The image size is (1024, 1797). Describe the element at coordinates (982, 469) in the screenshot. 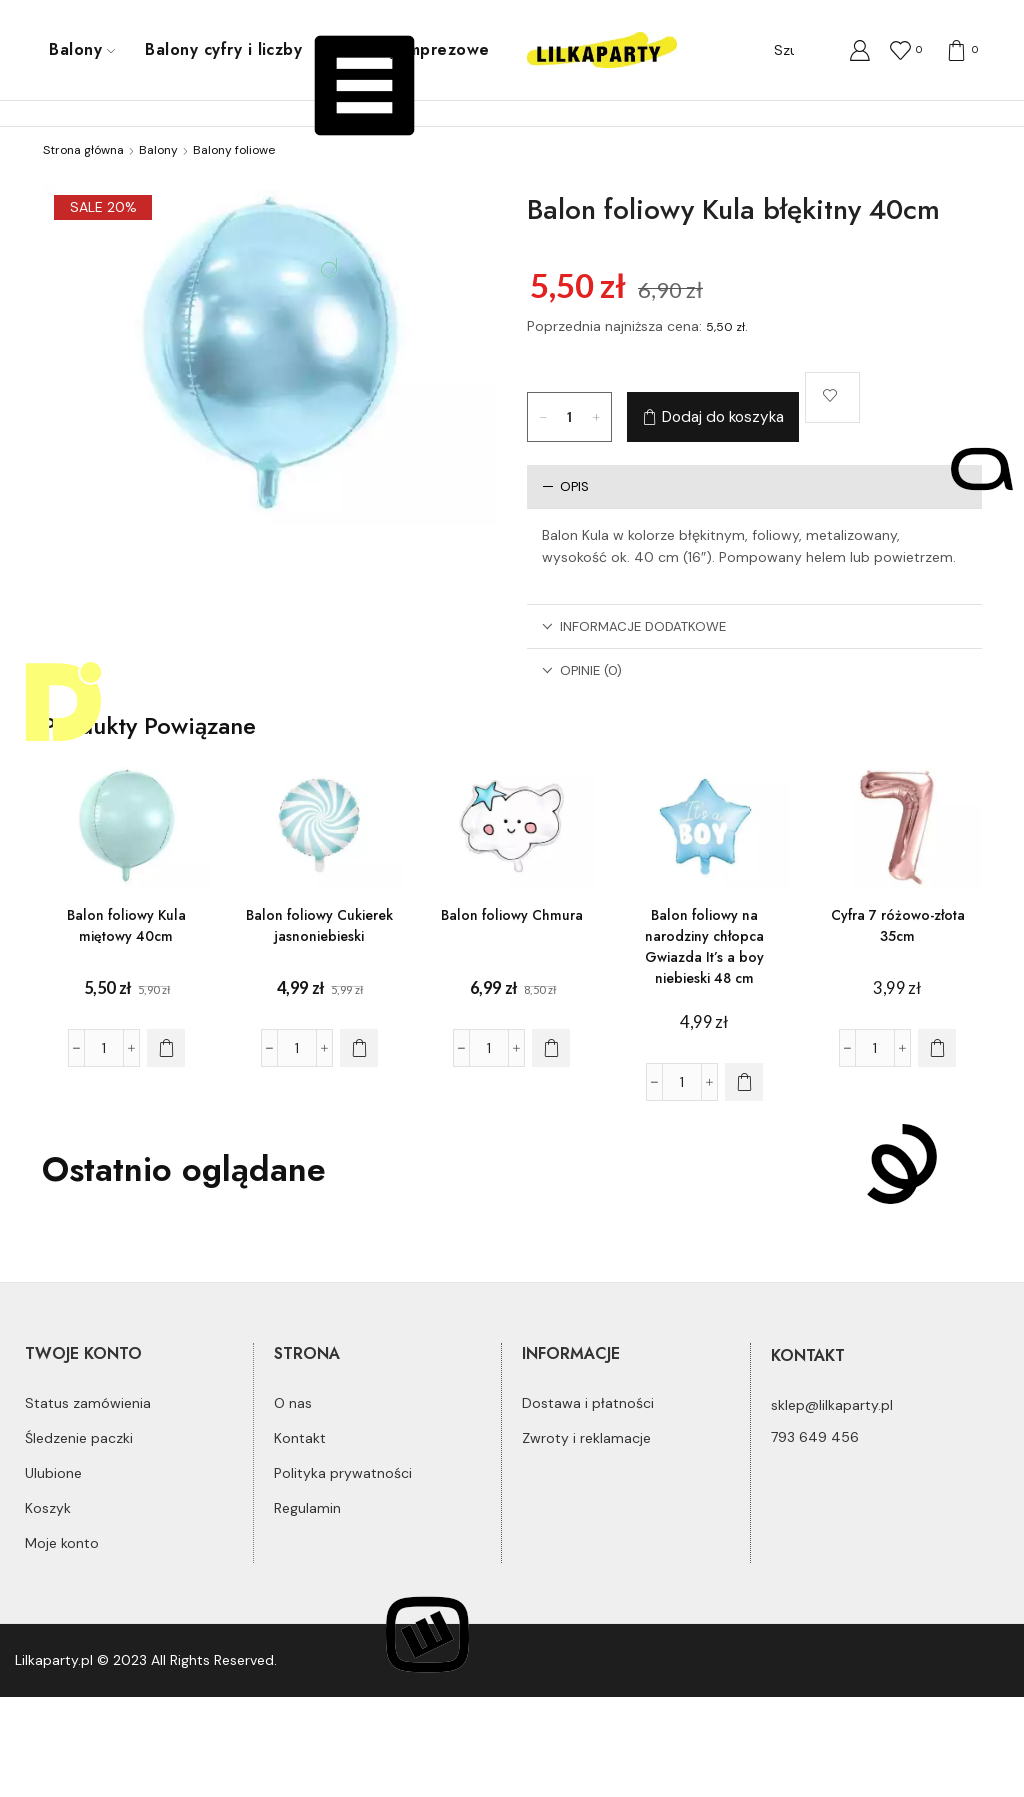

I see `AbbVie pharmaceutical company logo` at that location.